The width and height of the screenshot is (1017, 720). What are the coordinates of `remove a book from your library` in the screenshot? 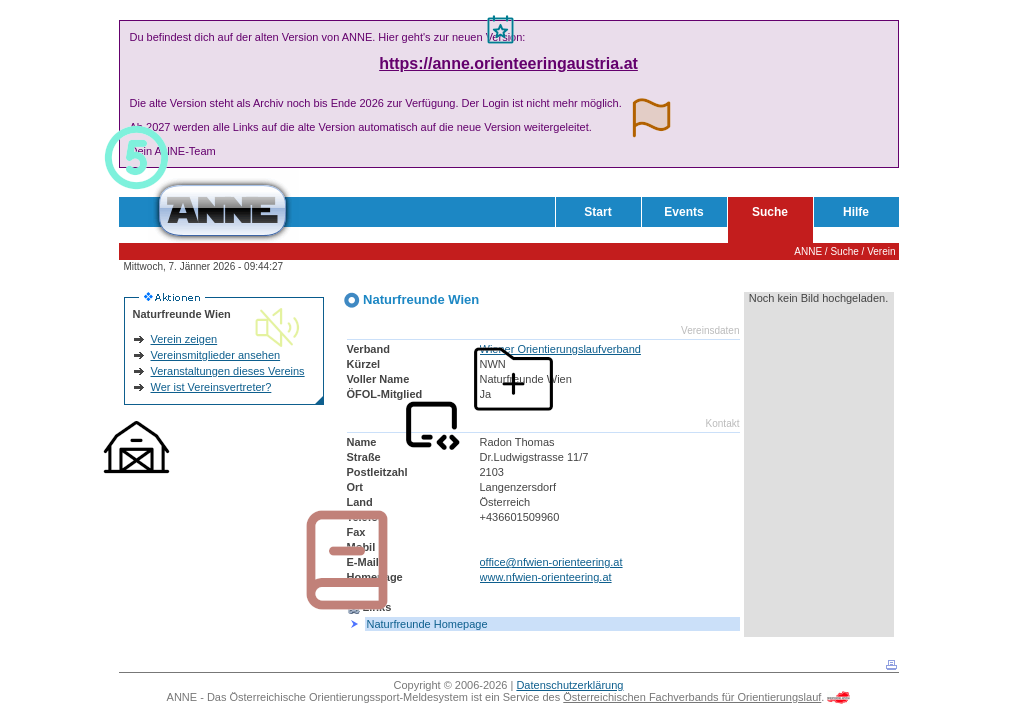 It's located at (347, 560).